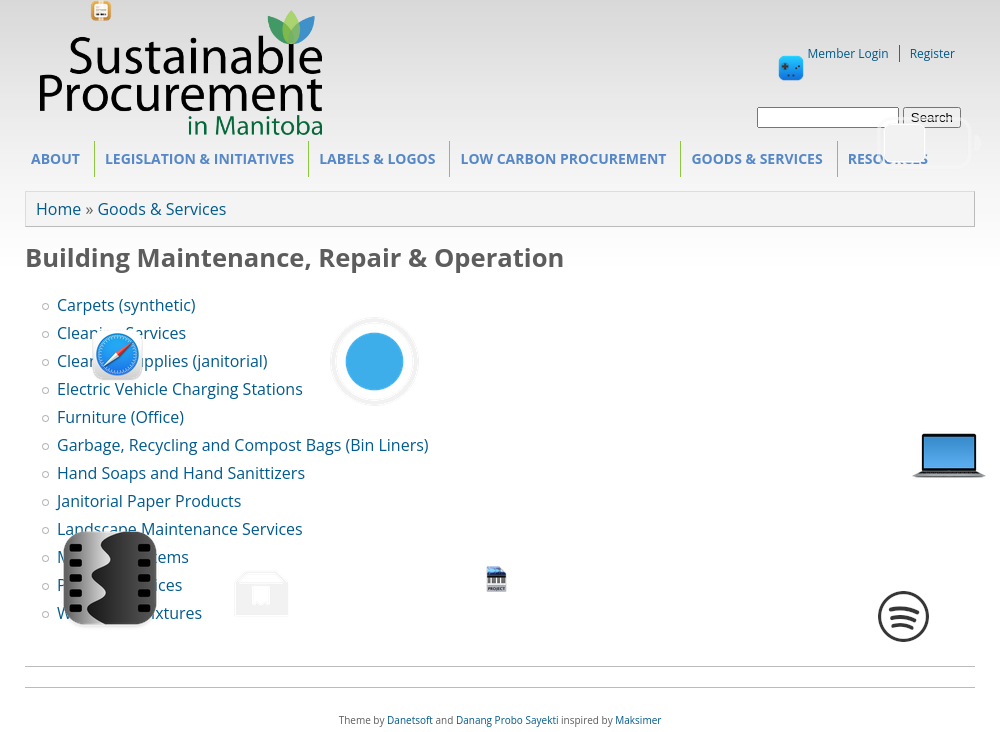 The image size is (1000, 732). I want to click on open Safari web browser, so click(117, 354).